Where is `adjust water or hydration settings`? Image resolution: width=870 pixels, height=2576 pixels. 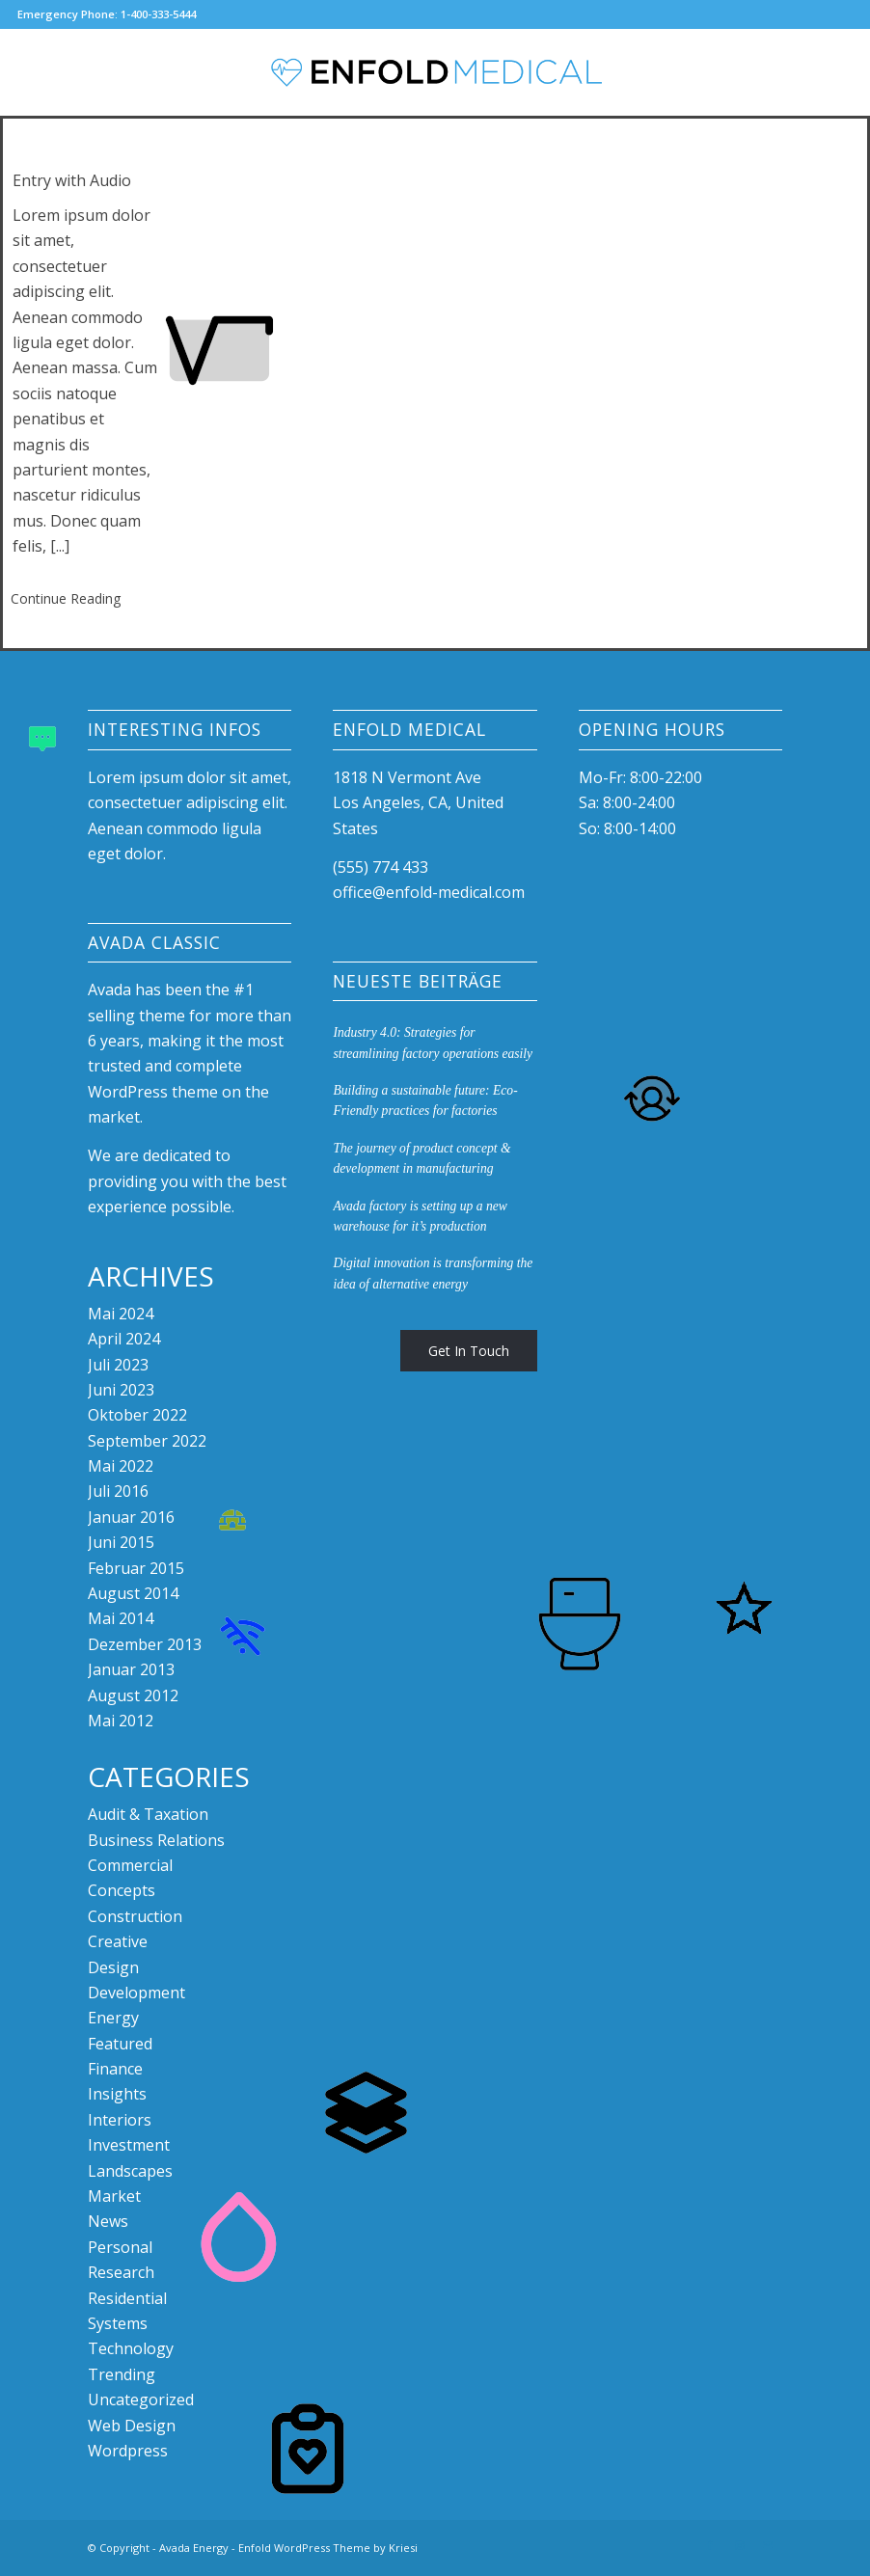
adjust water or hydration settings is located at coordinates (238, 2237).